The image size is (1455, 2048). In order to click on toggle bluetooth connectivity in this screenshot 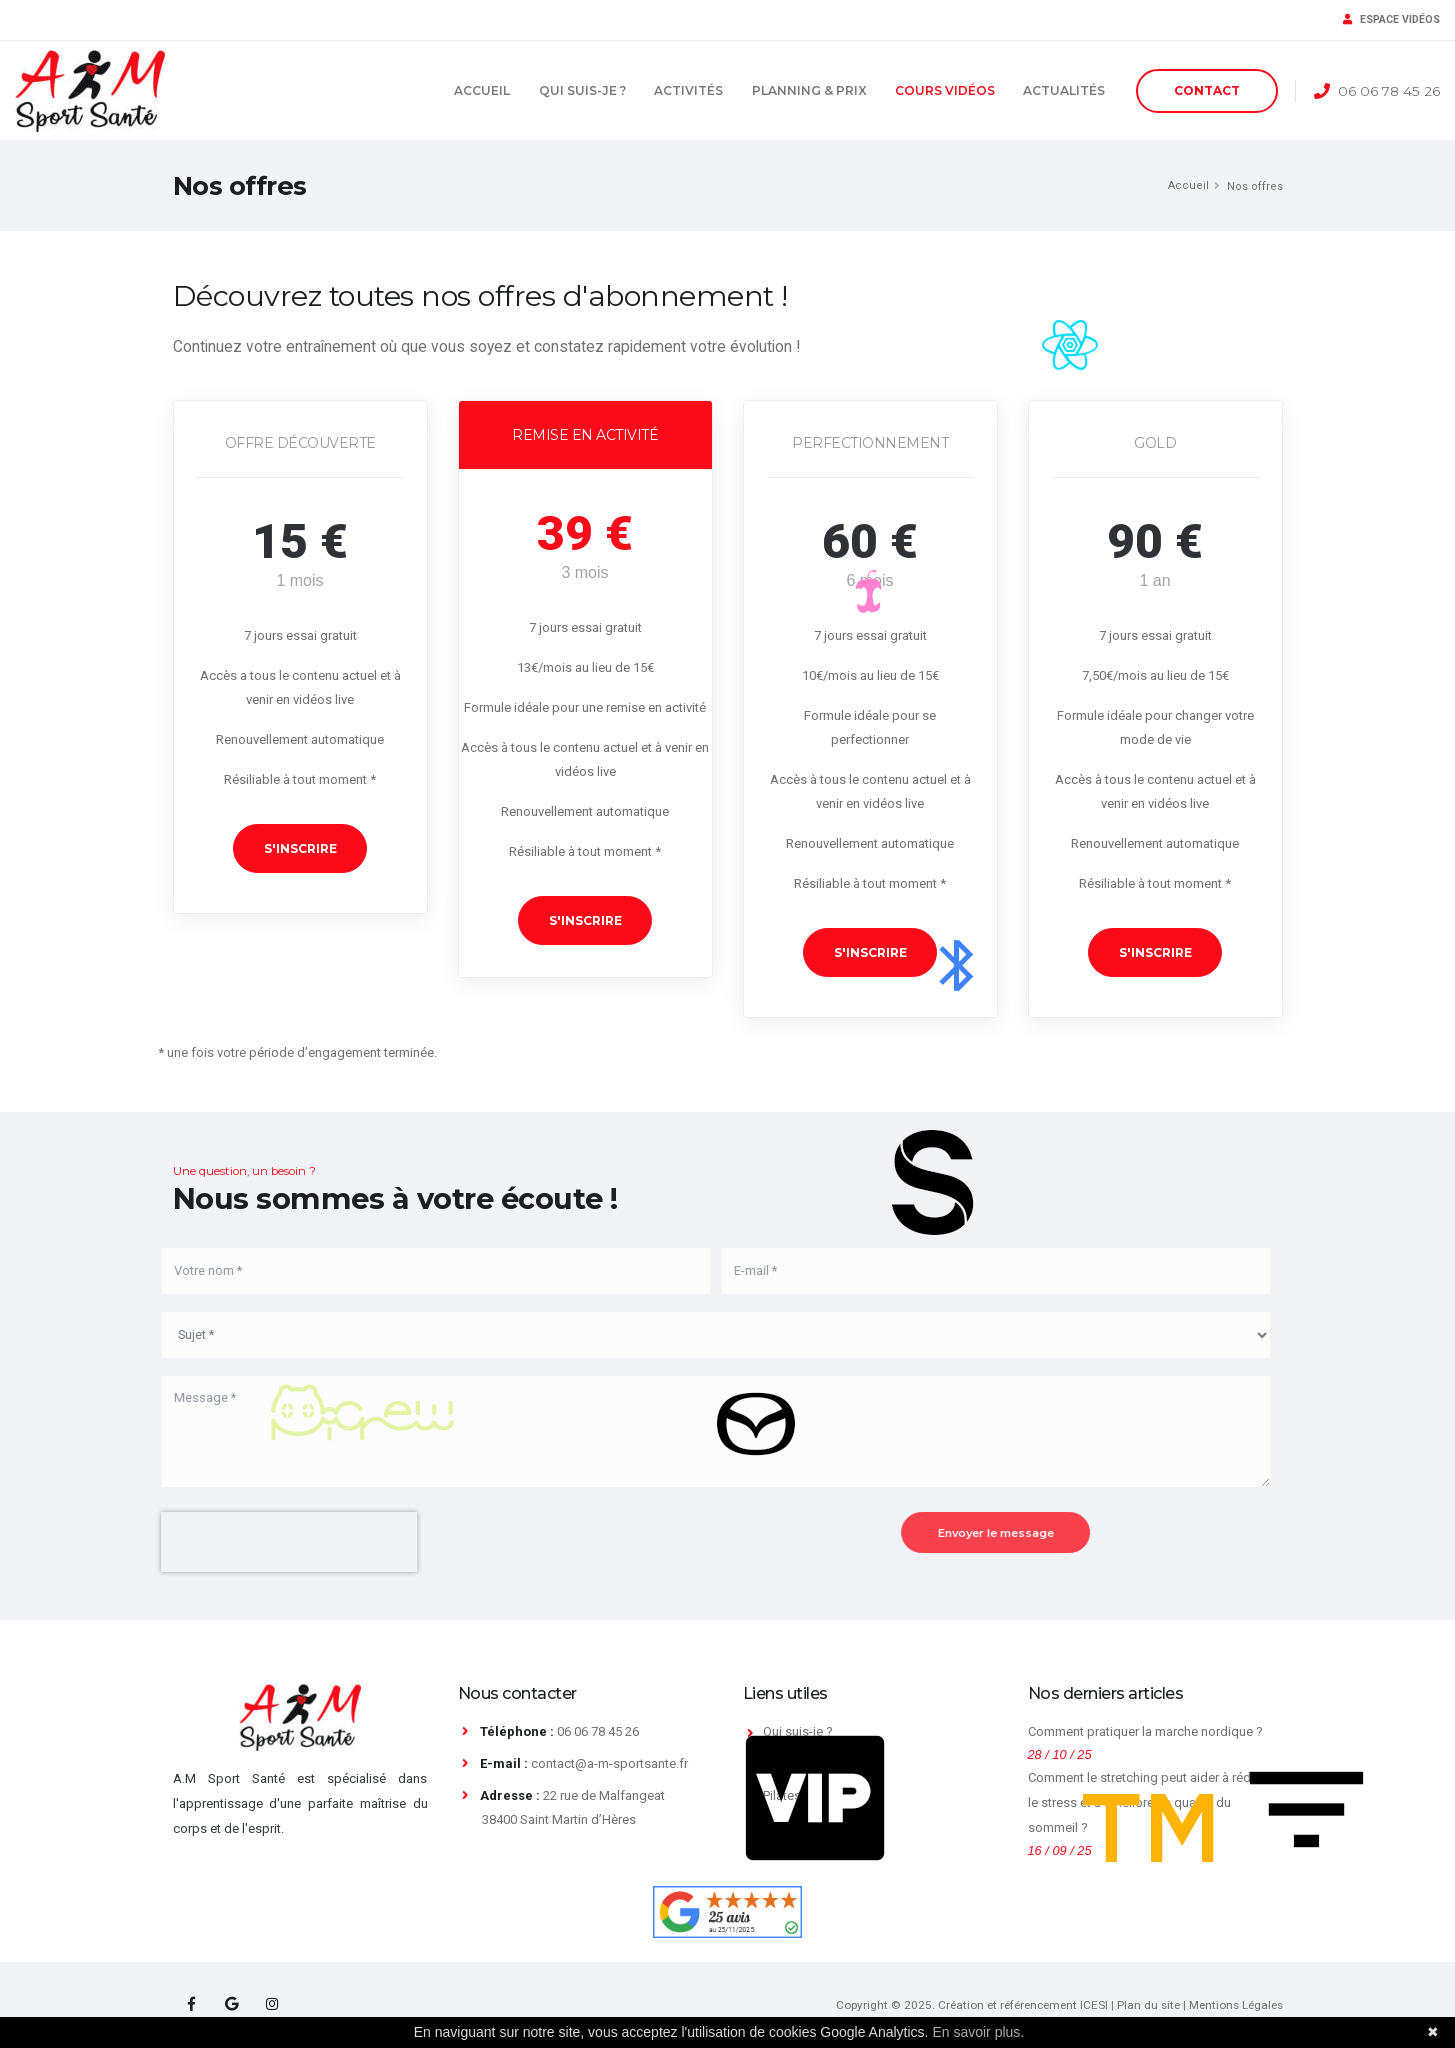, I will do `click(956, 965)`.